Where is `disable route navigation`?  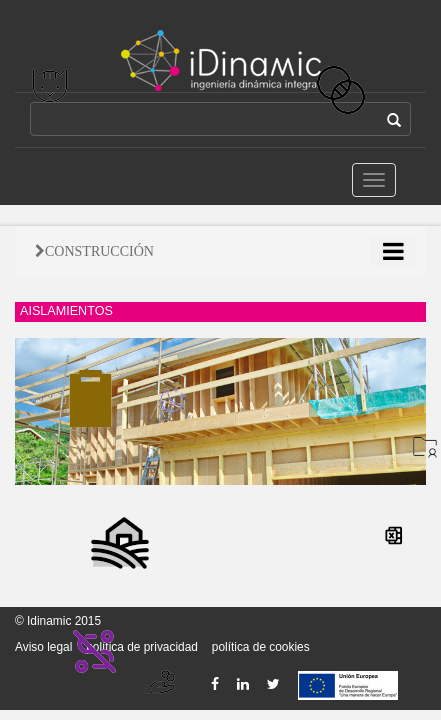 disable route navigation is located at coordinates (94, 651).